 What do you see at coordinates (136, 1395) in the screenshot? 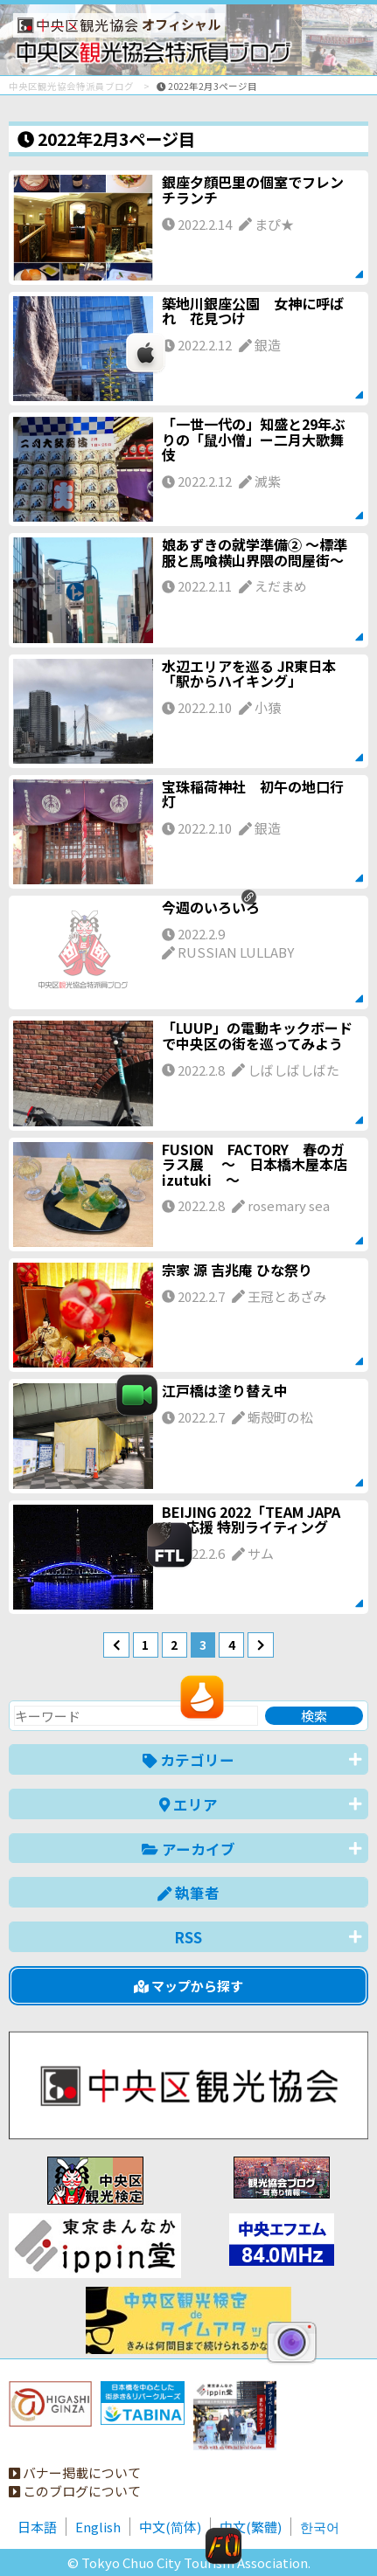
I see `open facetime app` at bounding box center [136, 1395].